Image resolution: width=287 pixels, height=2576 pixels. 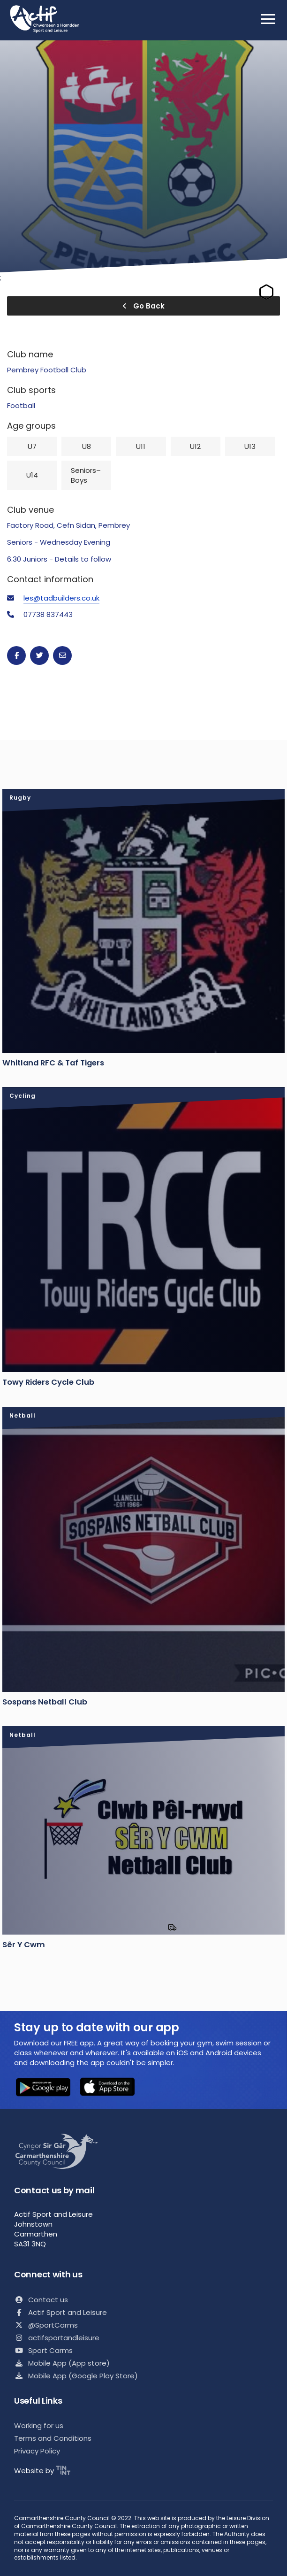 What do you see at coordinates (266, 292) in the screenshot?
I see `indicates a hexagonal shape or geometric element` at bounding box center [266, 292].